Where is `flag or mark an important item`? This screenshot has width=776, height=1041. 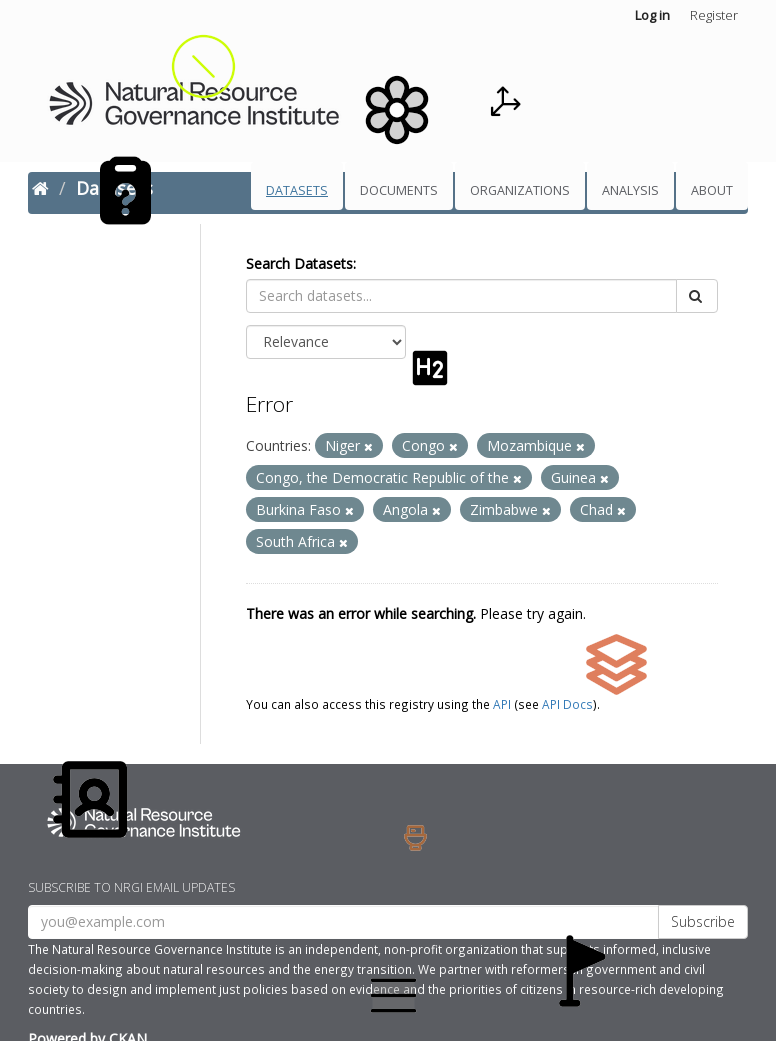 flag or mark an important item is located at coordinates (577, 971).